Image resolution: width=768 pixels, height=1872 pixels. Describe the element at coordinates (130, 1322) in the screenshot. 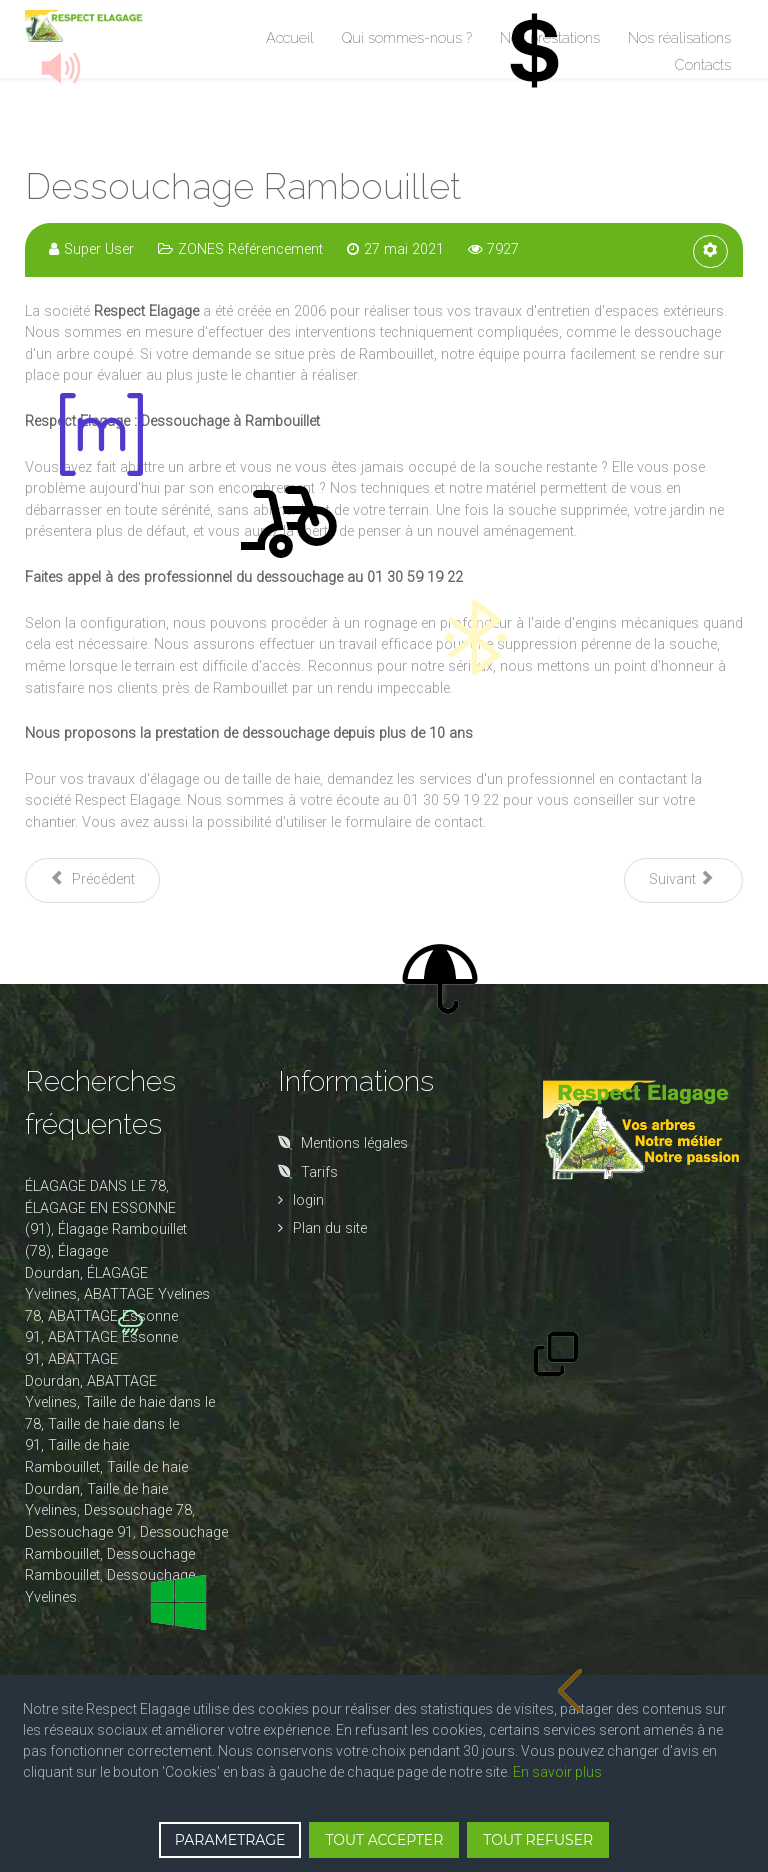

I see `indicates rainy weather conditions` at that location.